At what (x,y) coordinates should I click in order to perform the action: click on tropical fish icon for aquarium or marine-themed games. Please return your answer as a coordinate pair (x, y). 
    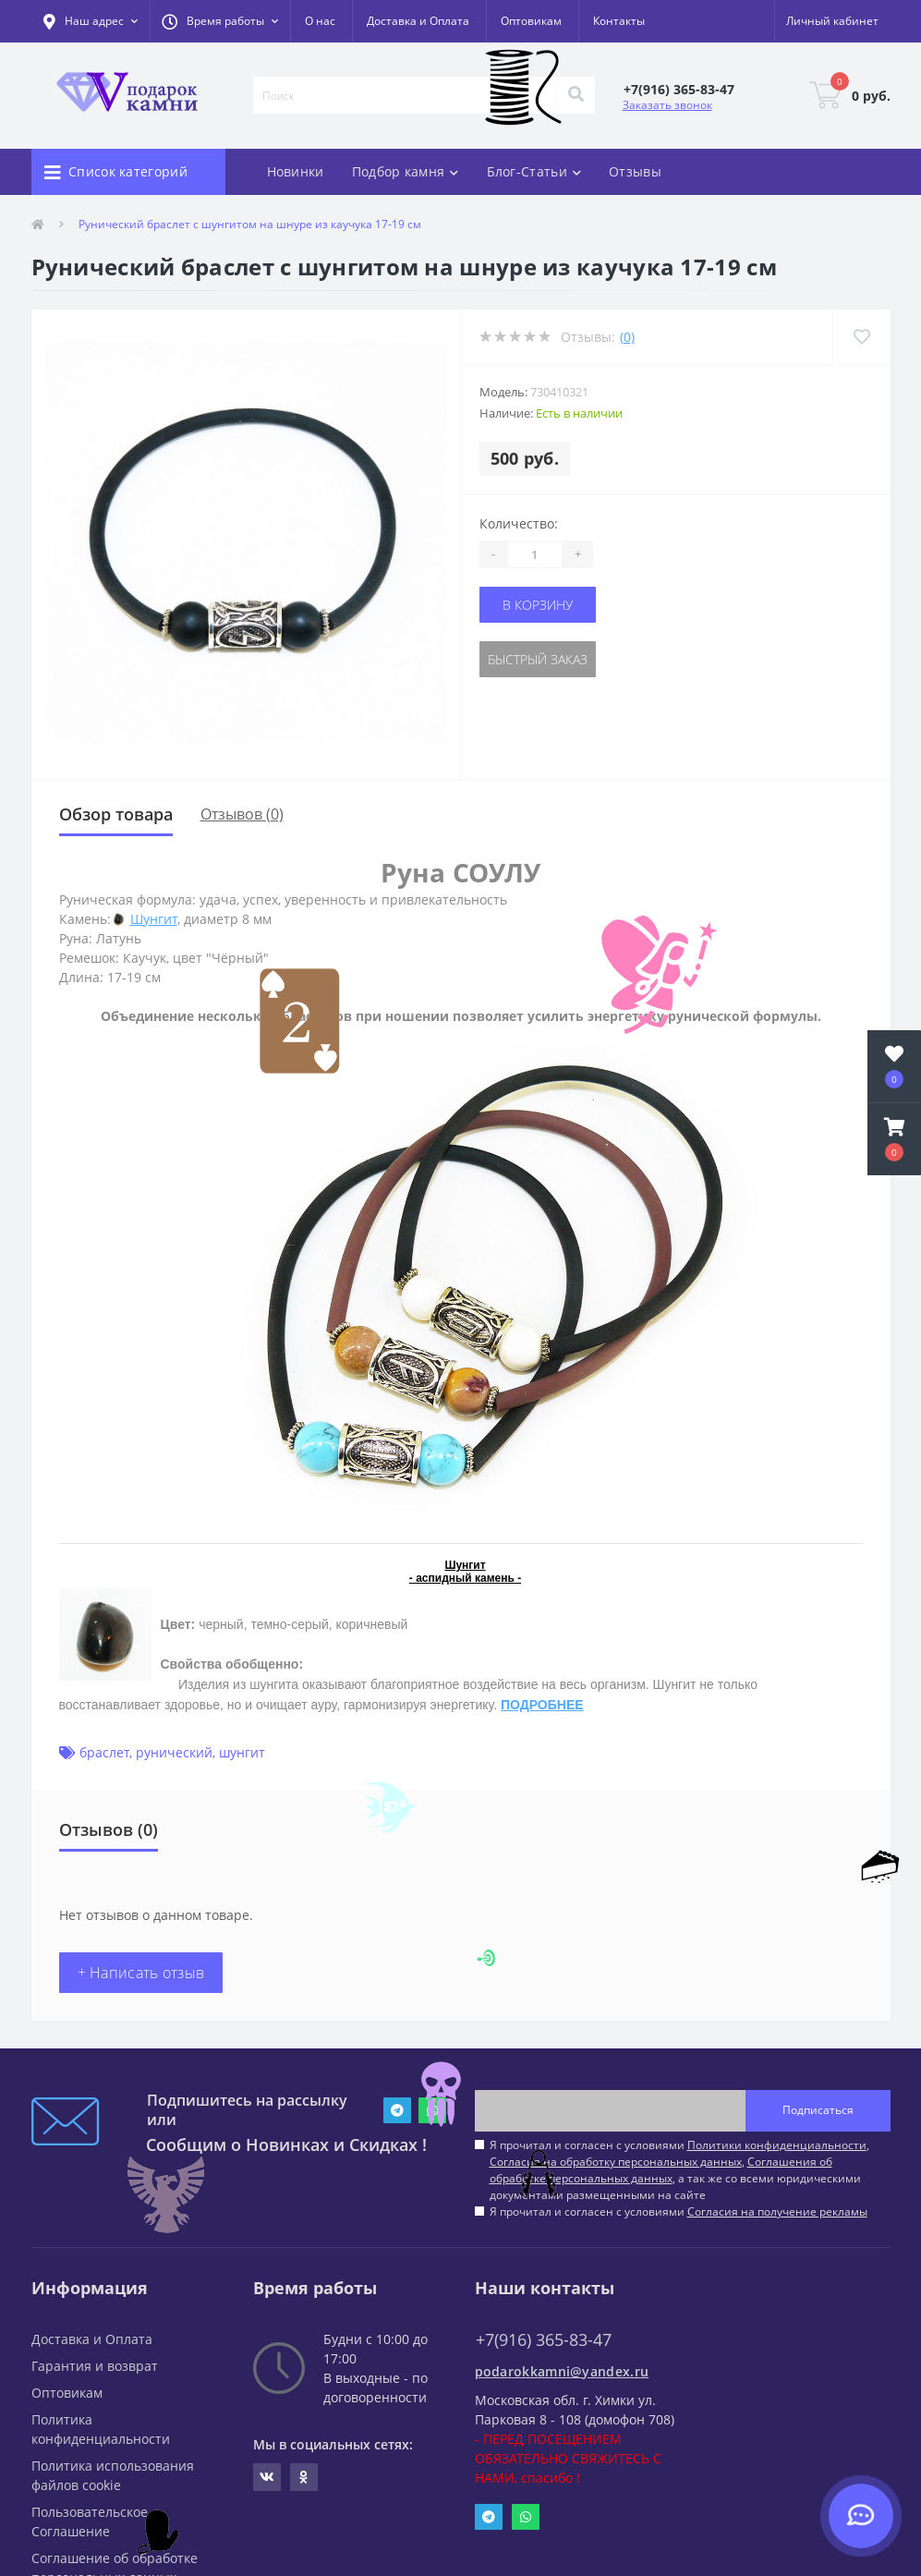
    Looking at the image, I should click on (388, 1805).